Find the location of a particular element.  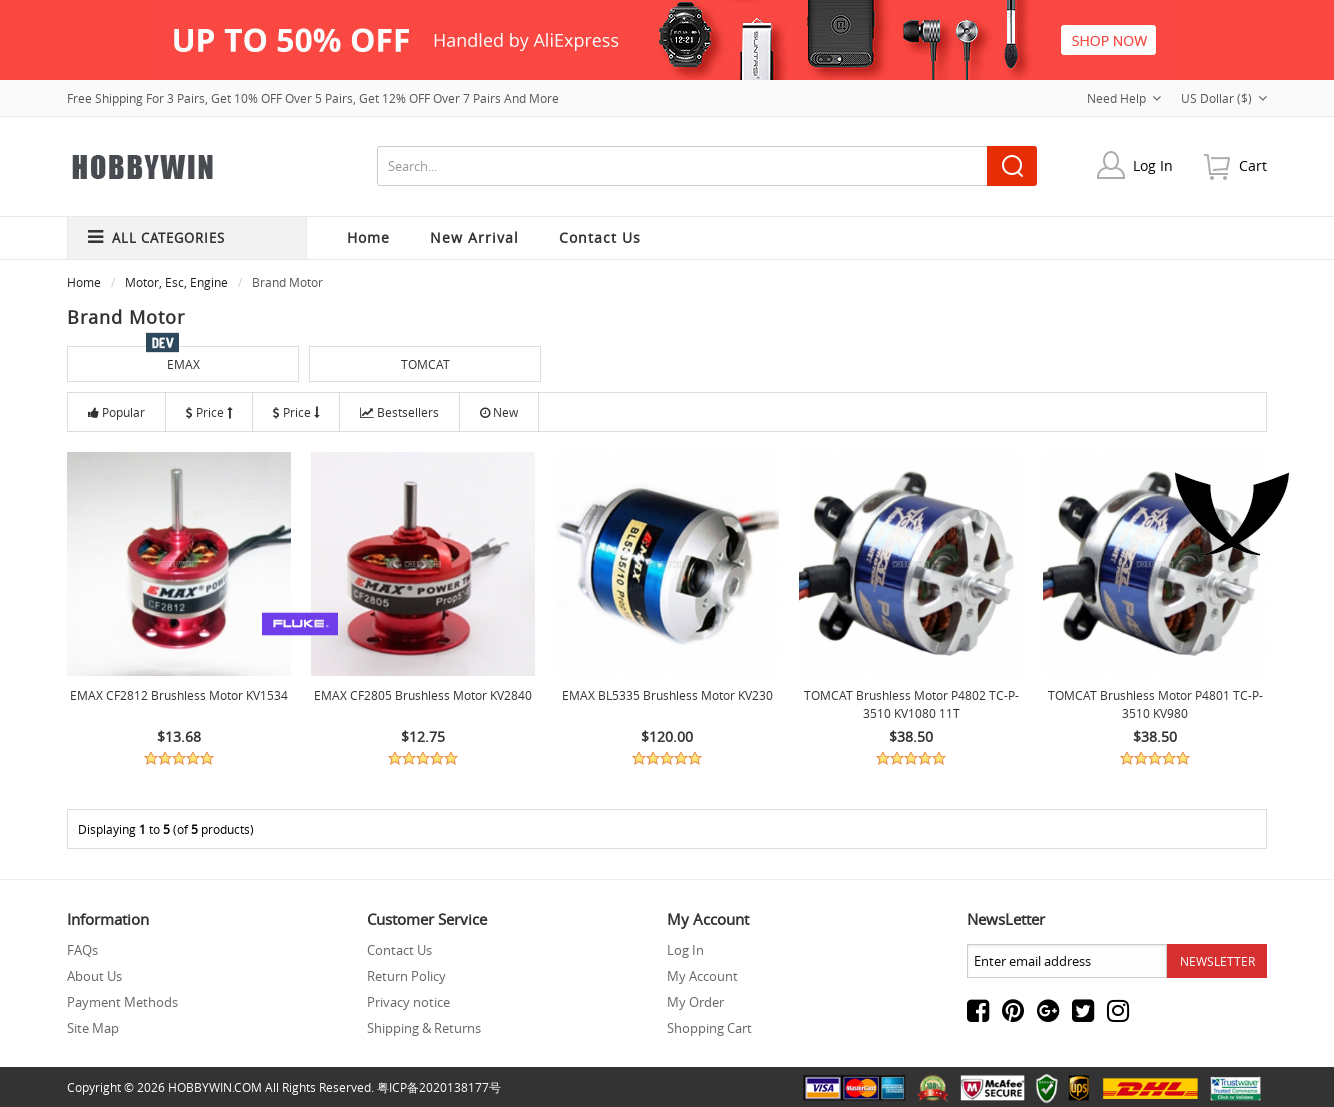

visit the DEV Community platform is located at coordinates (162, 342).